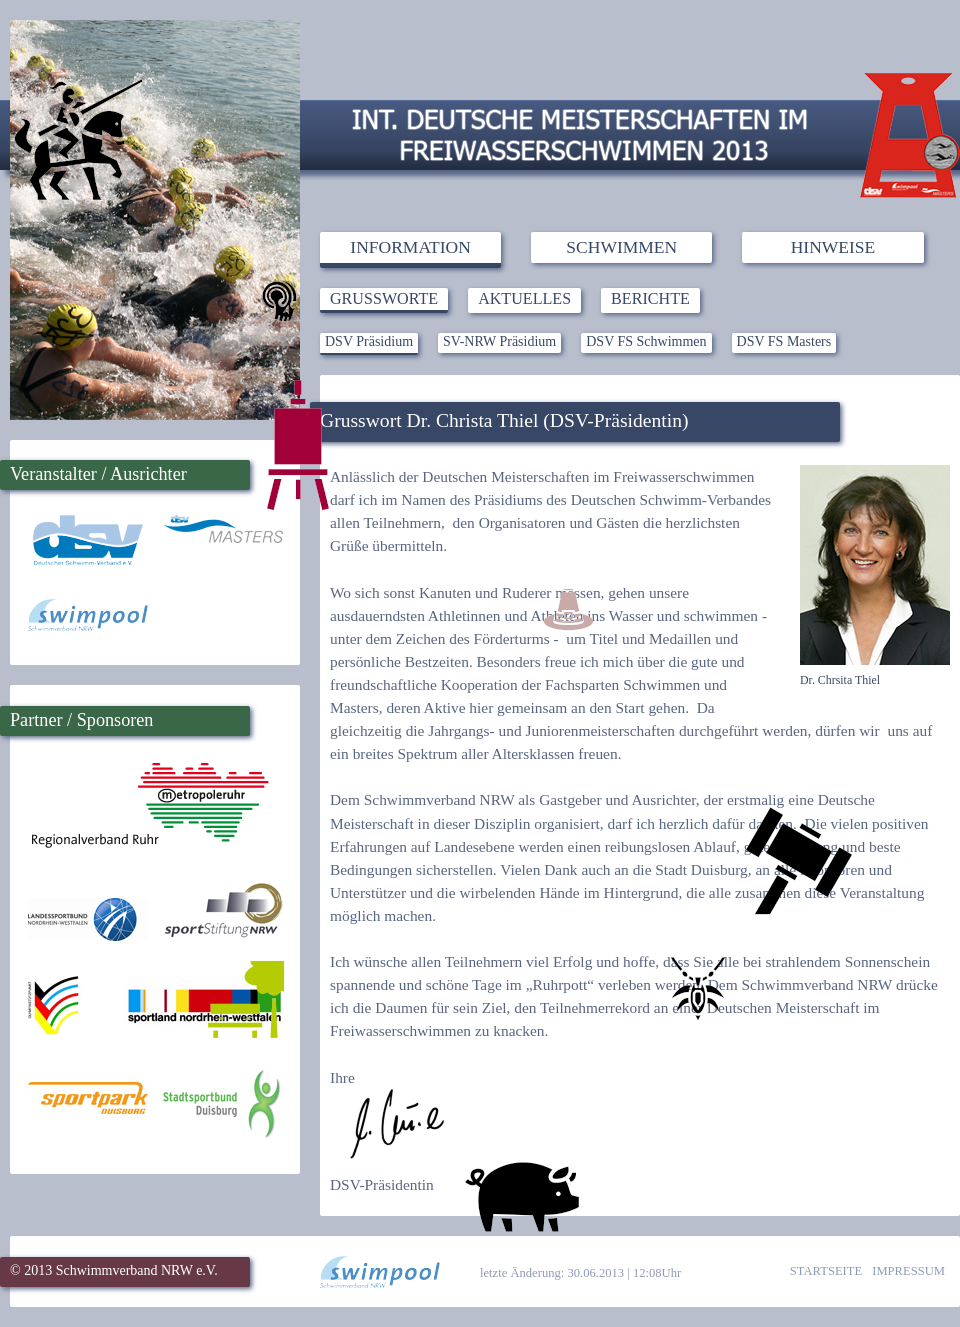  Describe the element at coordinates (298, 445) in the screenshot. I see `open drawing or painting tools` at that location.